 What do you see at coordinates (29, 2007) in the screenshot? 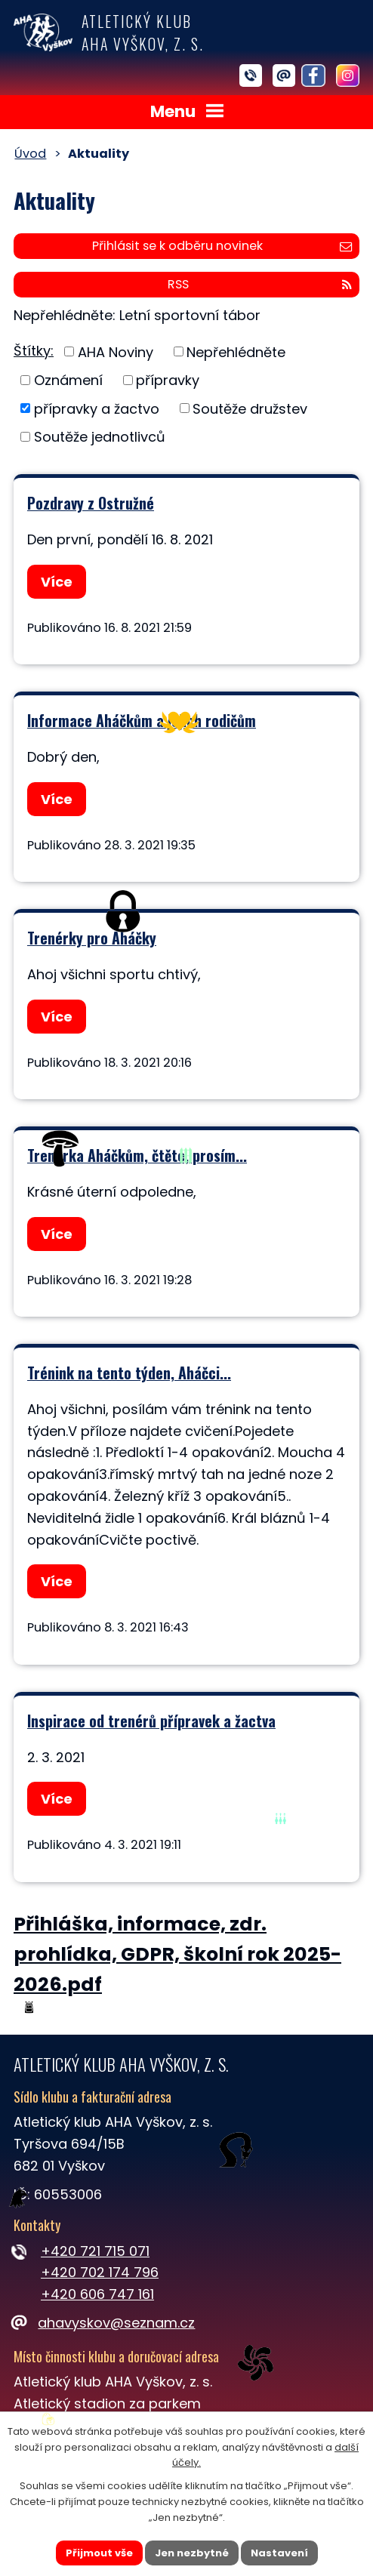
I see `access school or education features` at bounding box center [29, 2007].